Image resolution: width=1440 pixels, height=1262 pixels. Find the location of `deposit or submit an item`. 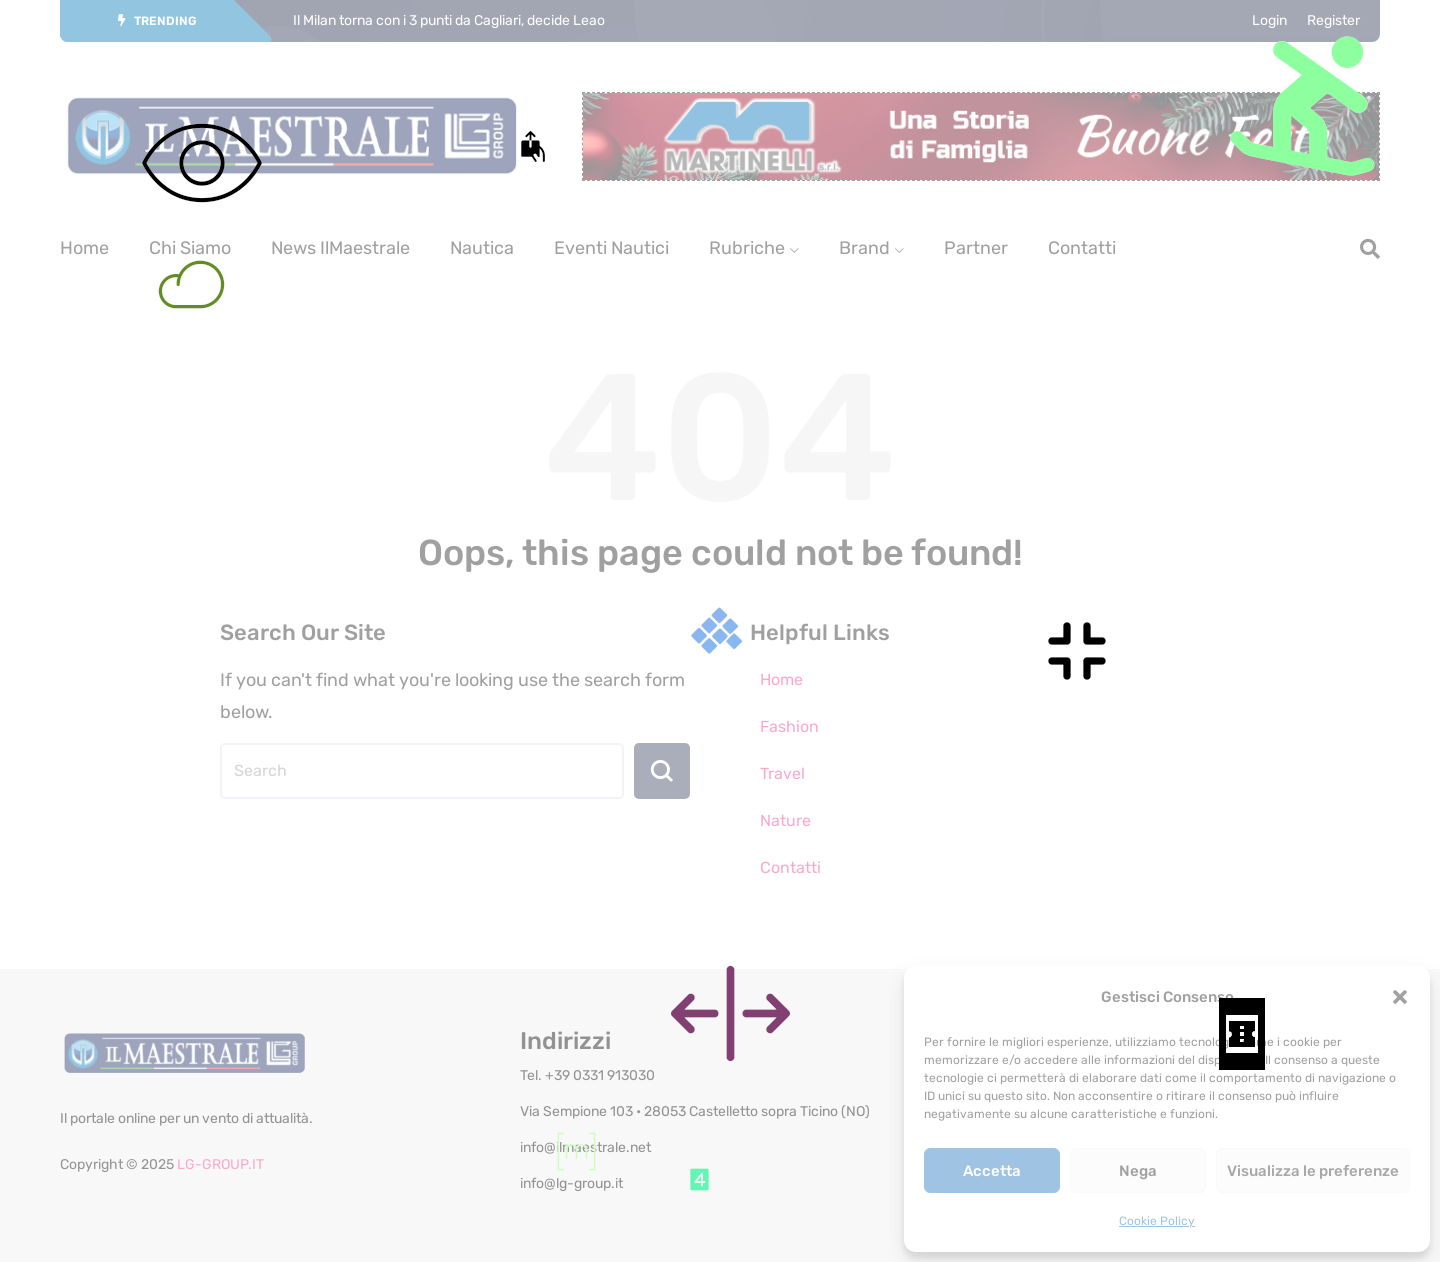

deposit or submit an item is located at coordinates (531, 146).